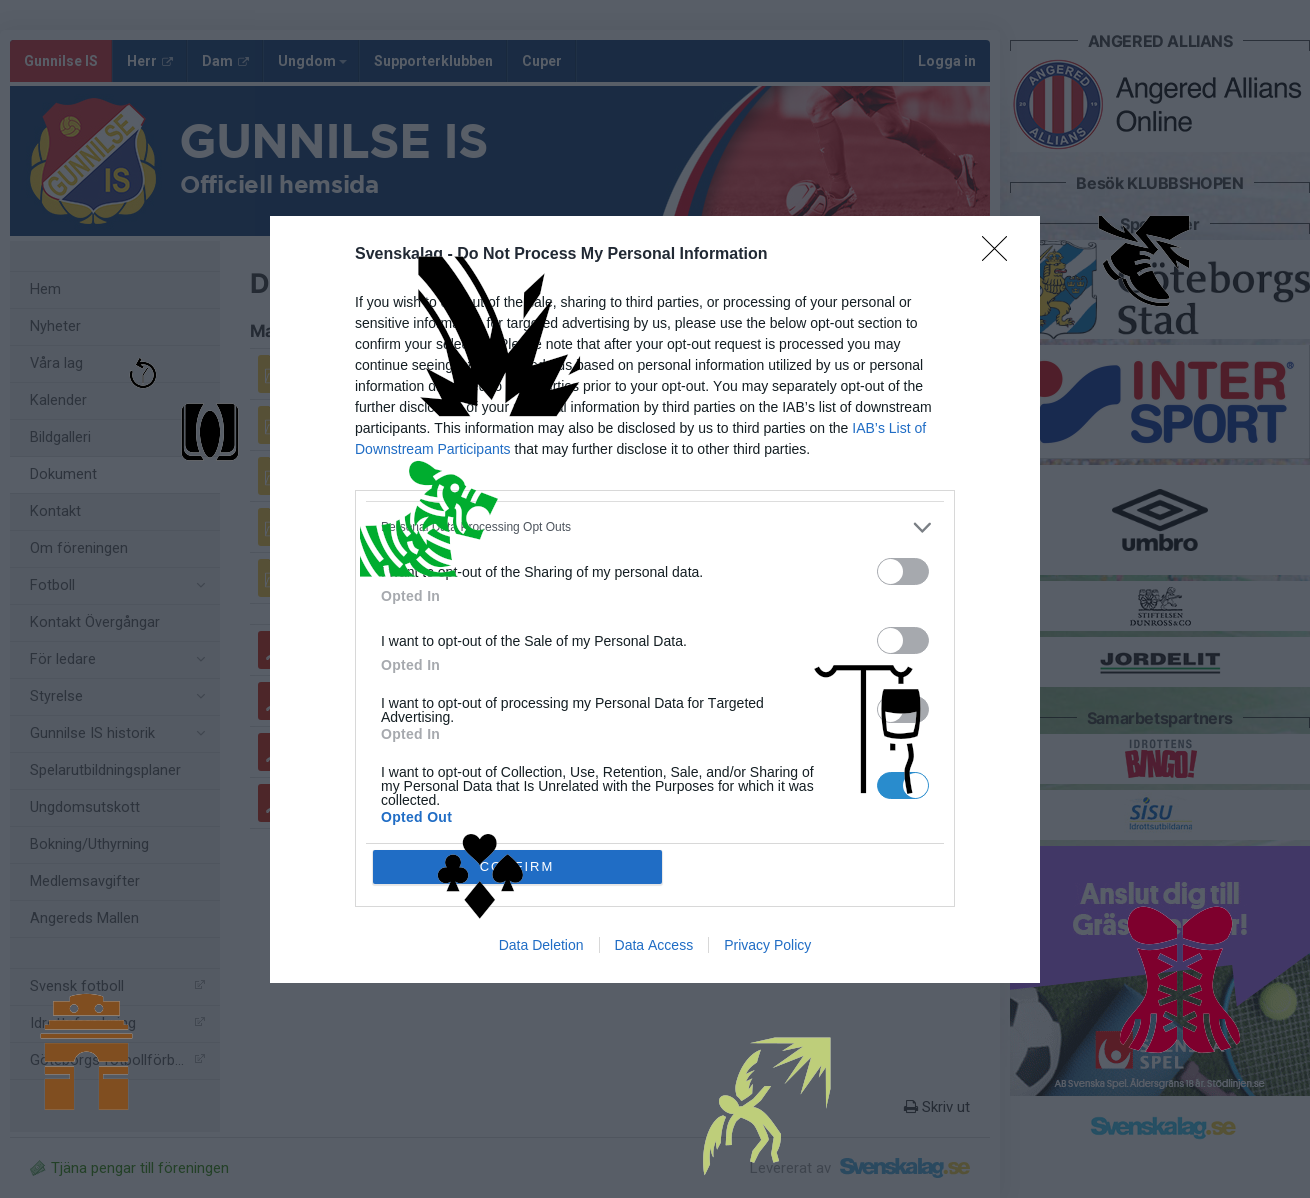 This screenshot has width=1310, height=1198. I want to click on undo or revert to a previous state, so click(143, 375).